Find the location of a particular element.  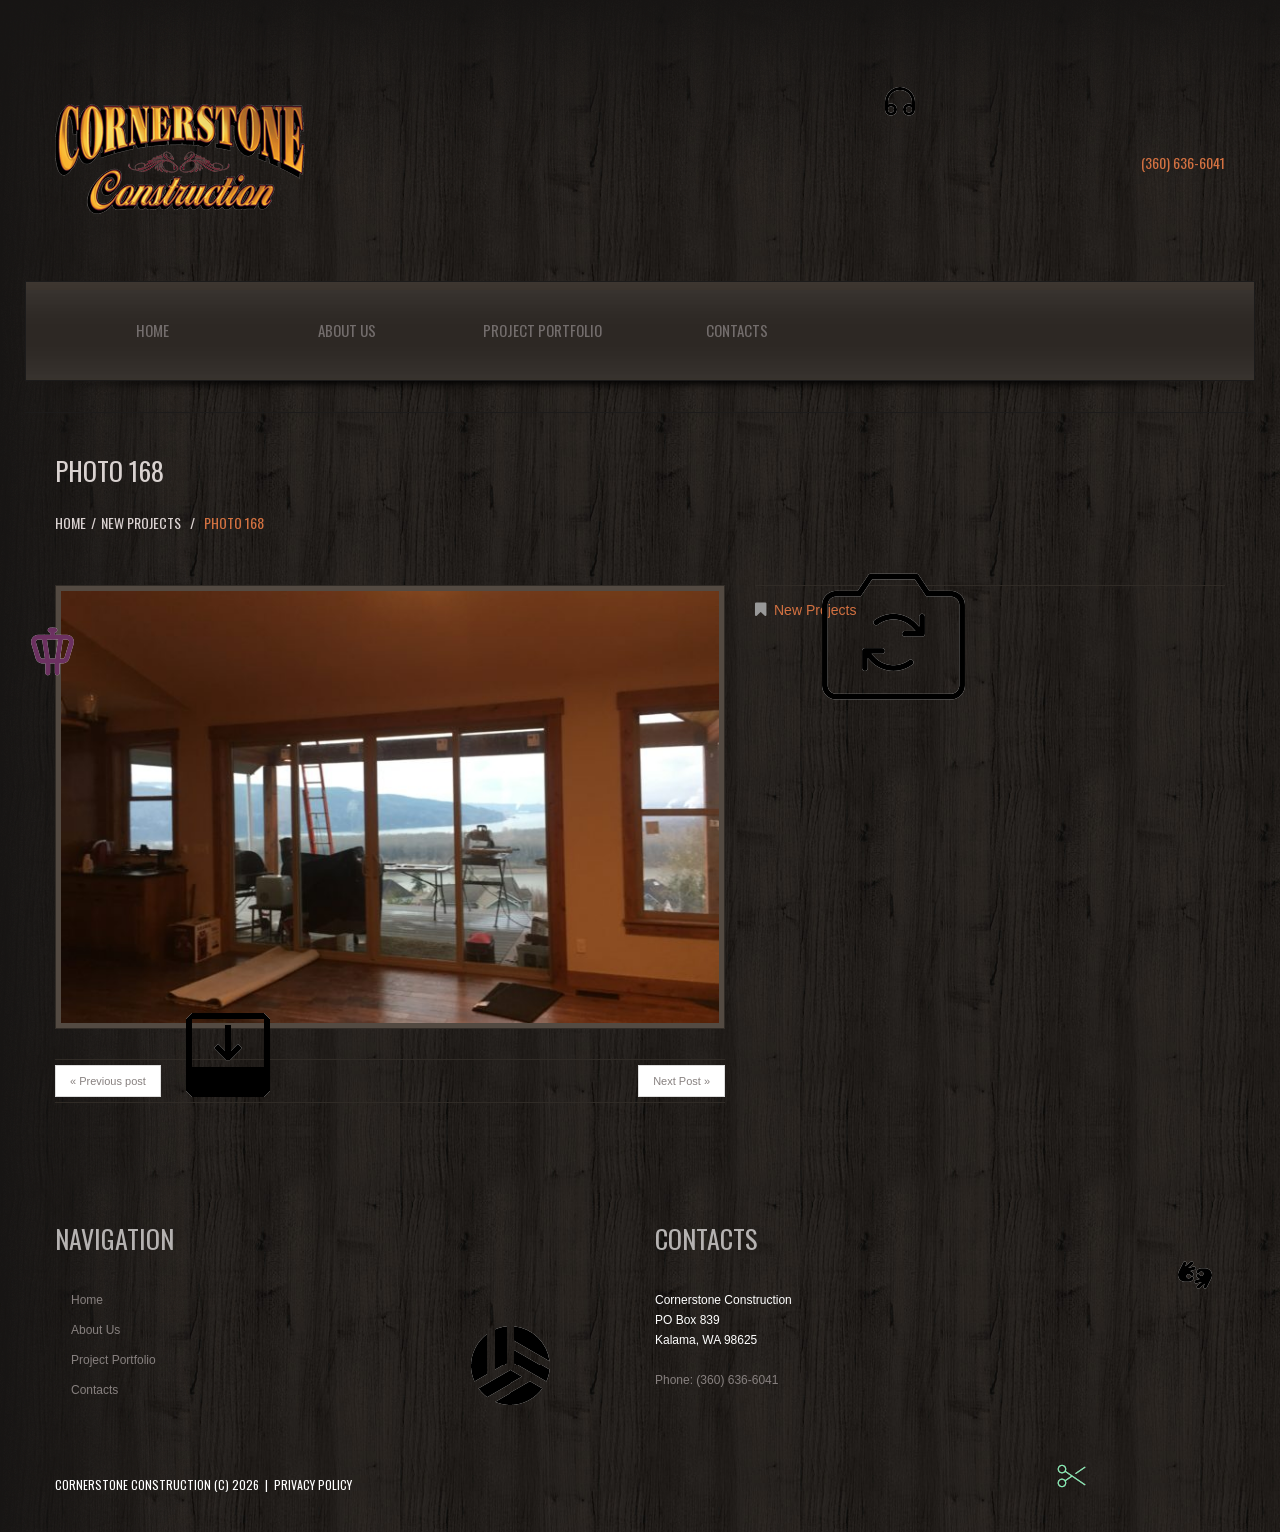

cut selected content is located at coordinates (1071, 1476).